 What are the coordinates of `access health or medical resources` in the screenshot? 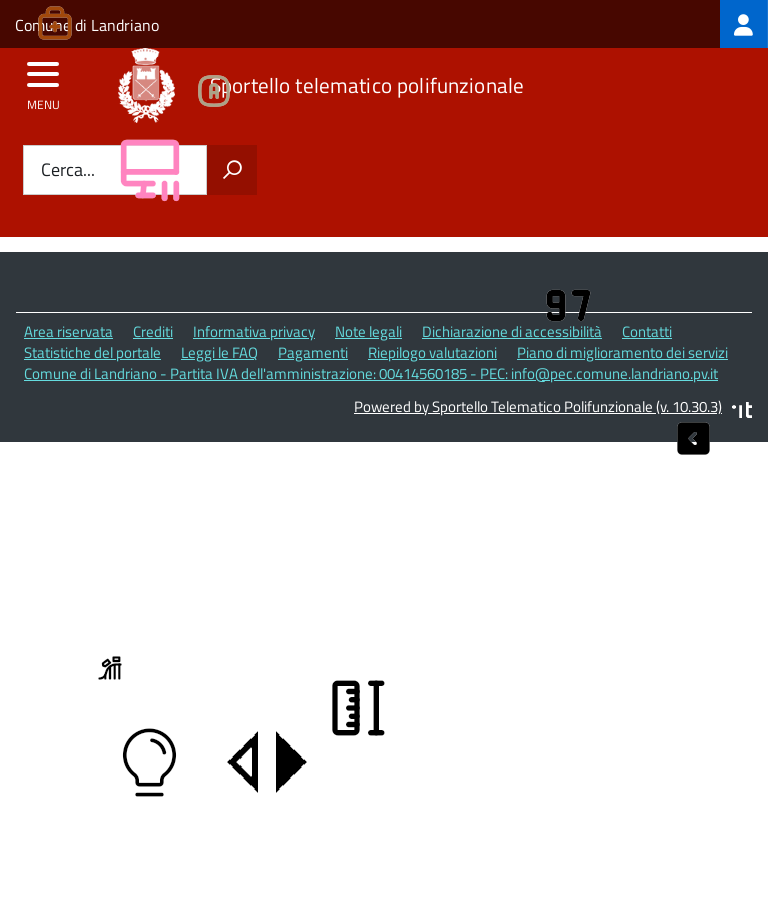 It's located at (55, 23).